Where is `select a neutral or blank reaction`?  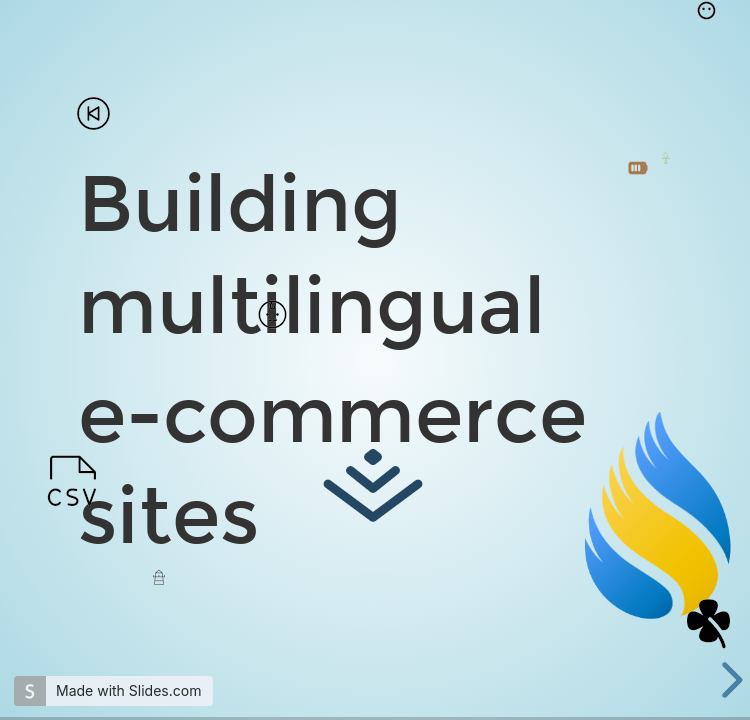 select a neutral or blank reaction is located at coordinates (706, 10).